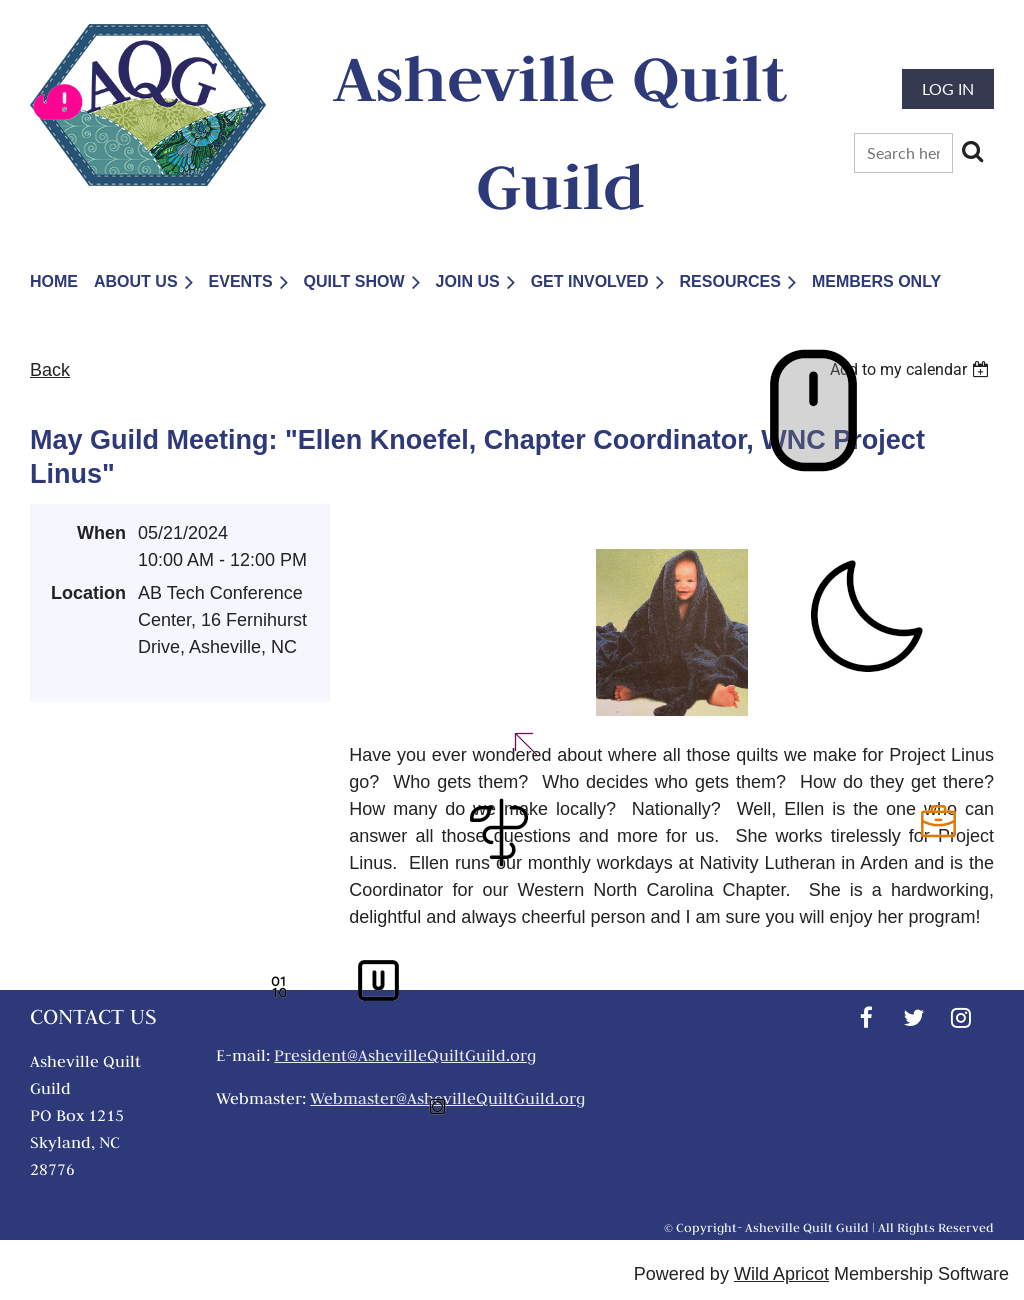 This screenshot has width=1024, height=1300. Describe the element at coordinates (378, 980) in the screenshot. I see `indicates underline text formatting option` at that location.